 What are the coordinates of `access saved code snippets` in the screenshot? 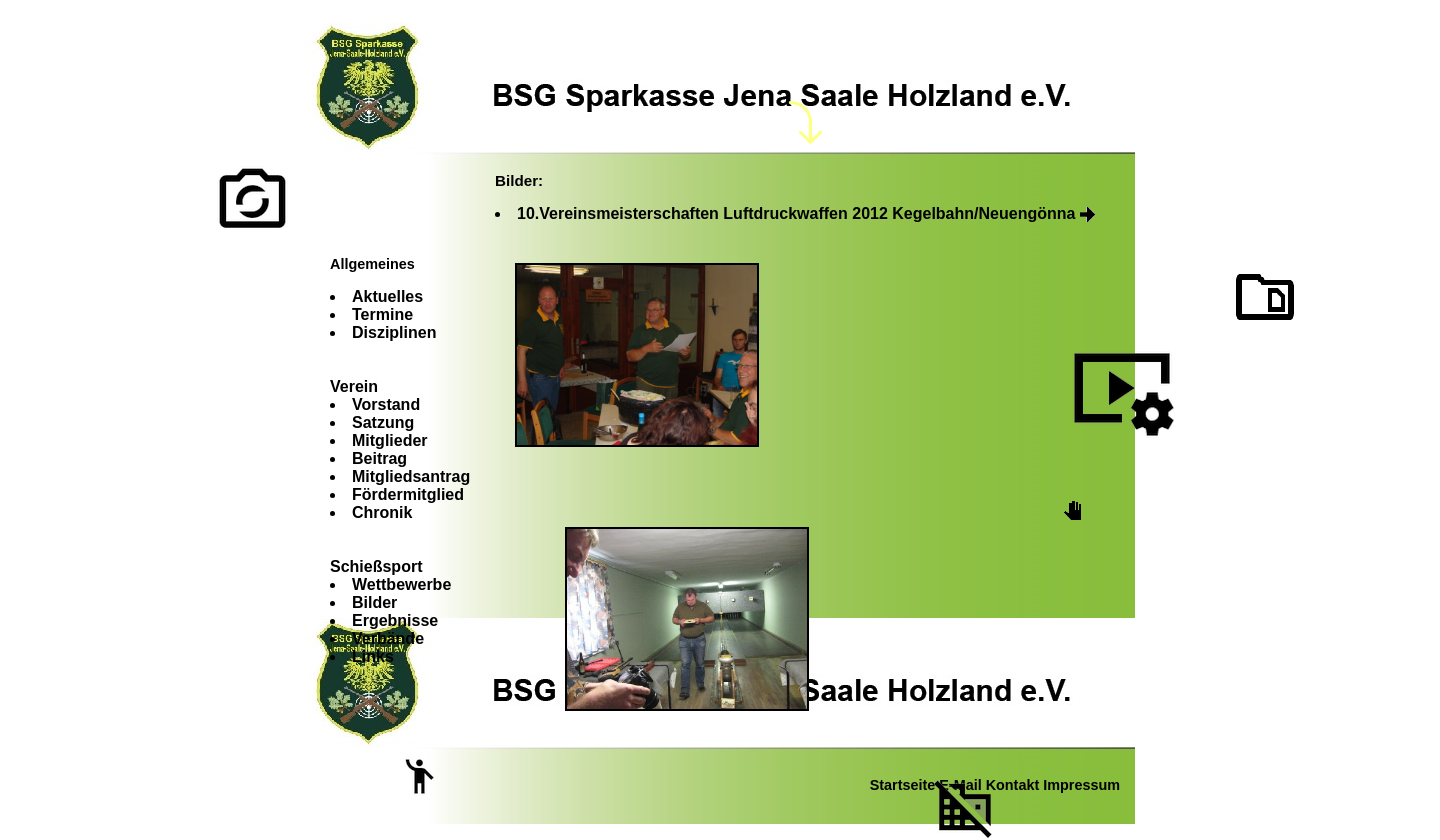 It's located at (1265, 297).